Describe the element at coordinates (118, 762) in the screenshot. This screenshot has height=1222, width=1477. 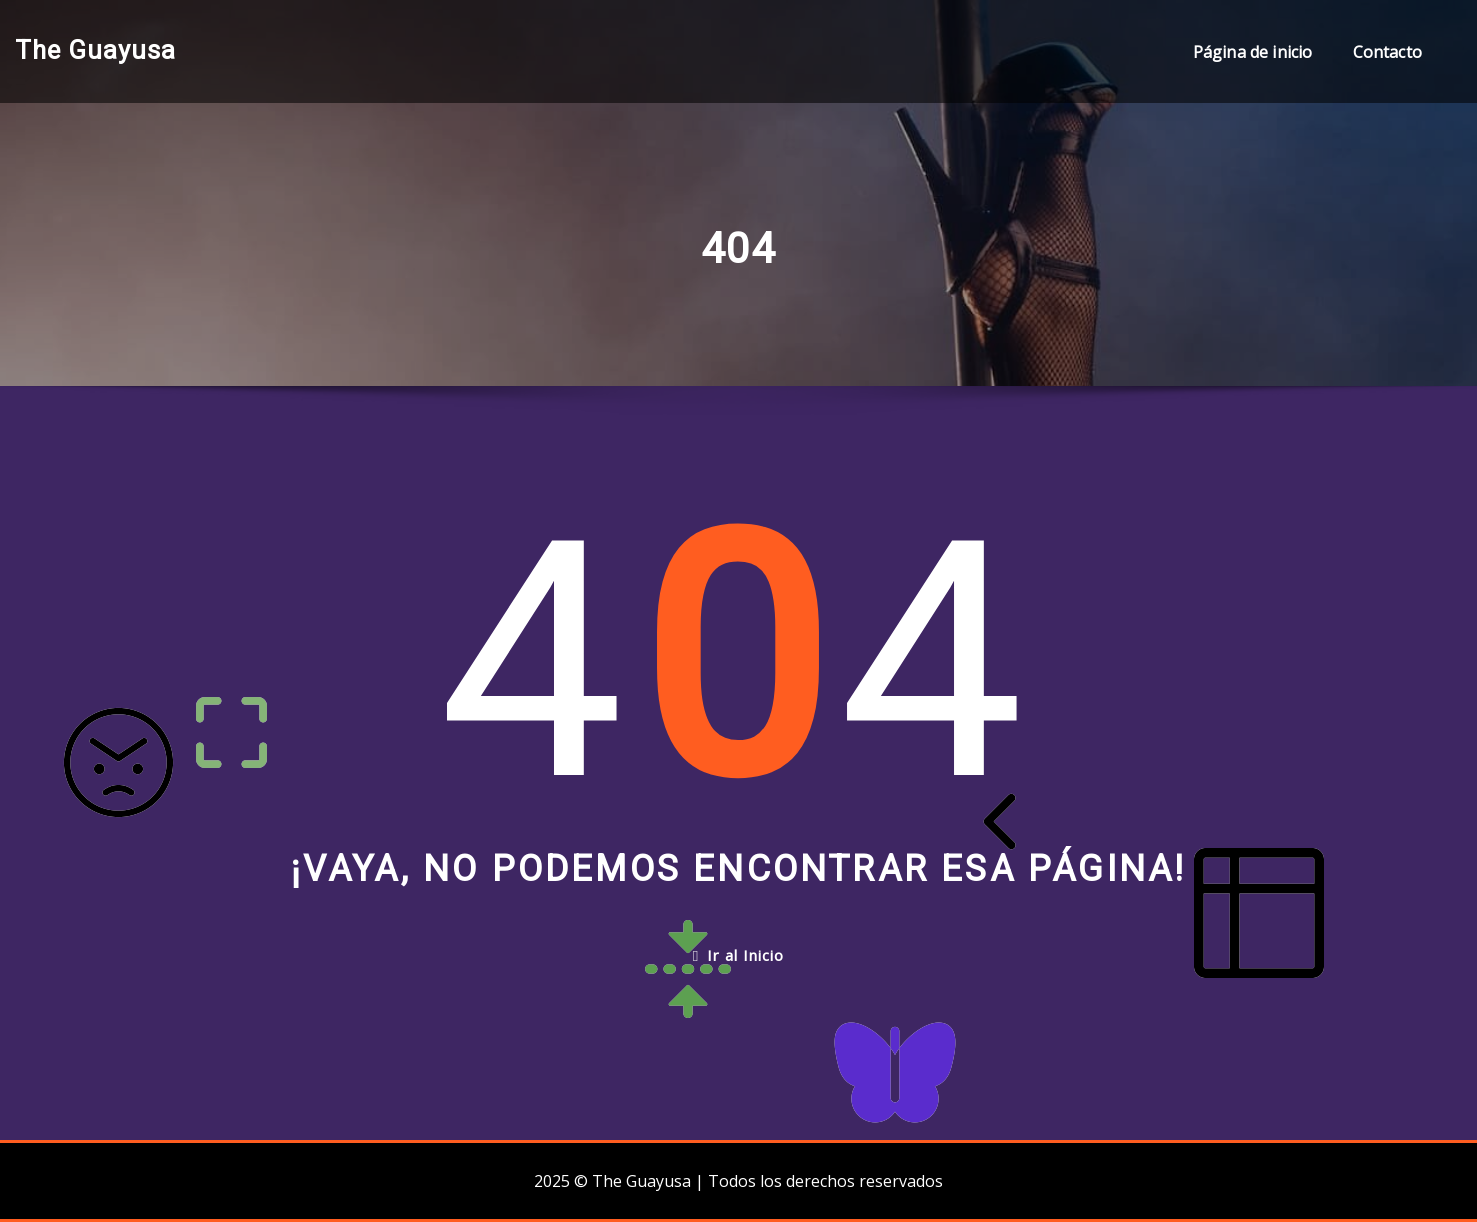
I see `indicate angry reaction or emotion` at that location.